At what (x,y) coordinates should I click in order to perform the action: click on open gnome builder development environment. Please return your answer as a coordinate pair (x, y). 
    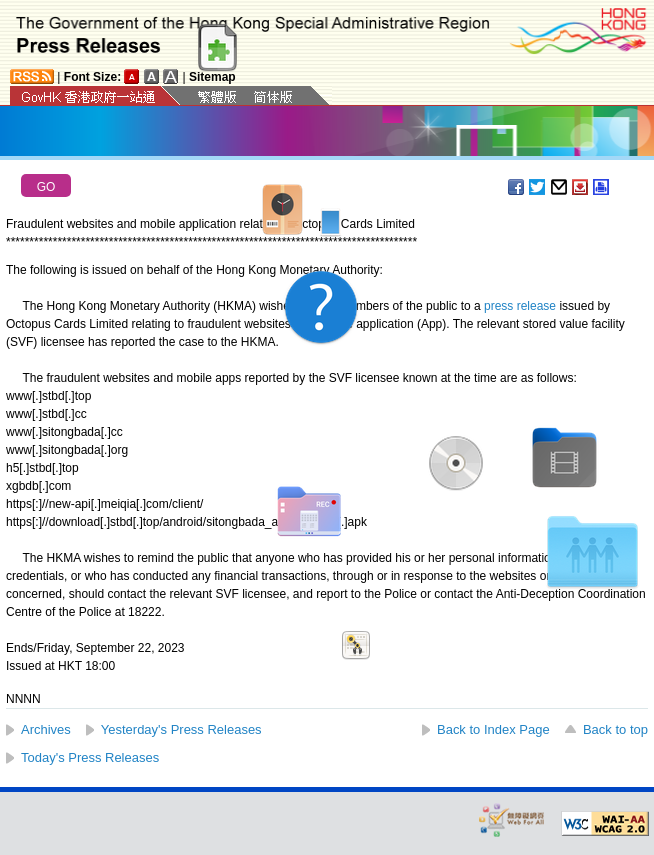
    Looking at the image, I should click on (356, 645).